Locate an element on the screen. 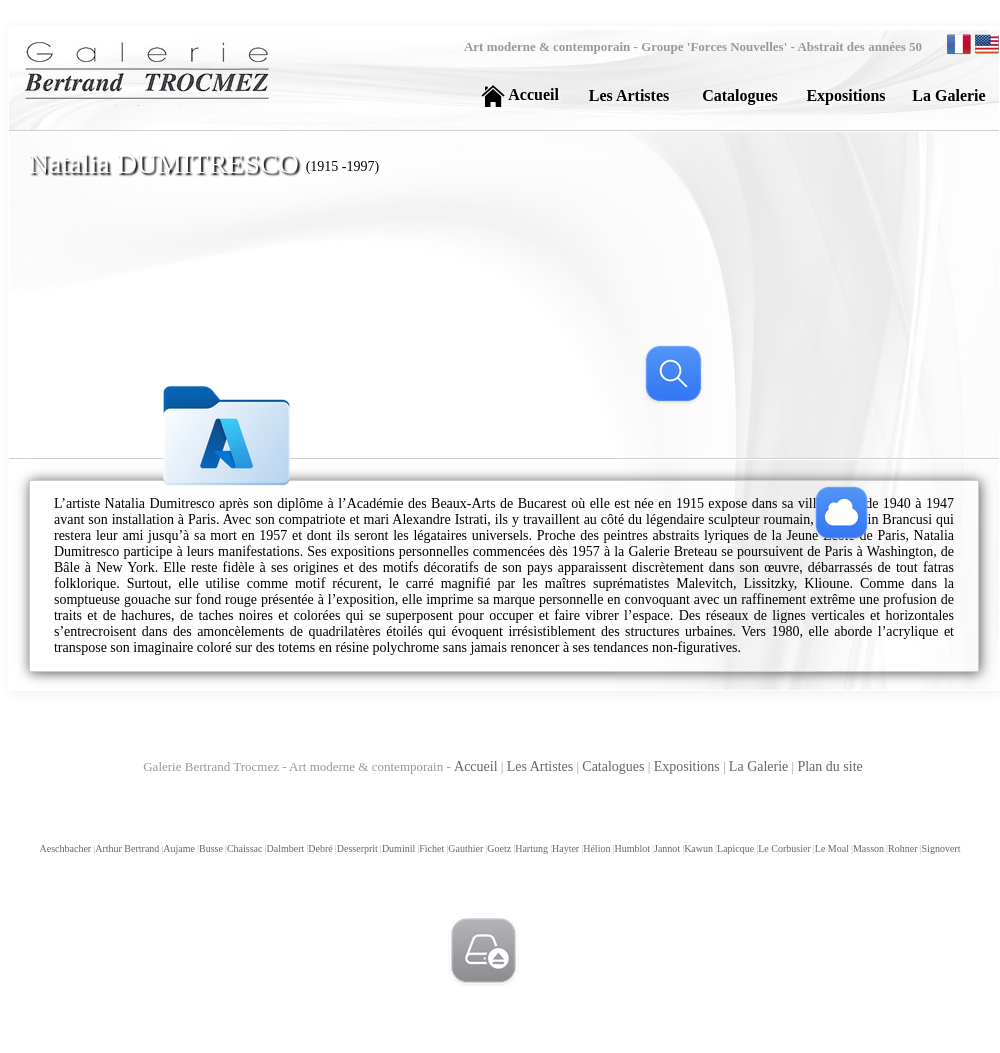 The width and height of the screenshot is (1000, 1053). eject or safely remove external storage device is located at coordinates (483, 951).